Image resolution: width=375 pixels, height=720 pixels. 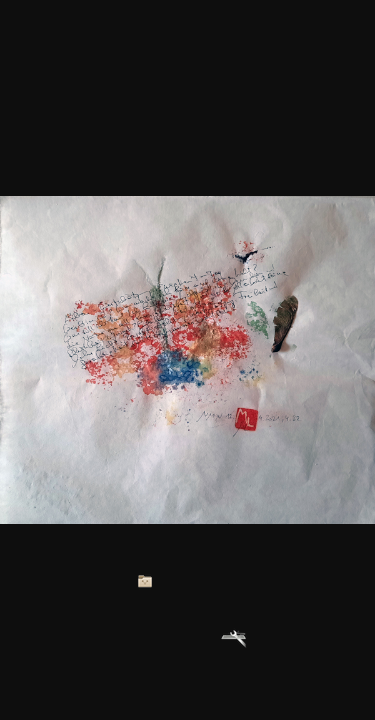 What do you see at coordinates (145, 582) in the screenshot?
I see `access your public shared folder` at bounding box center [145, 582].